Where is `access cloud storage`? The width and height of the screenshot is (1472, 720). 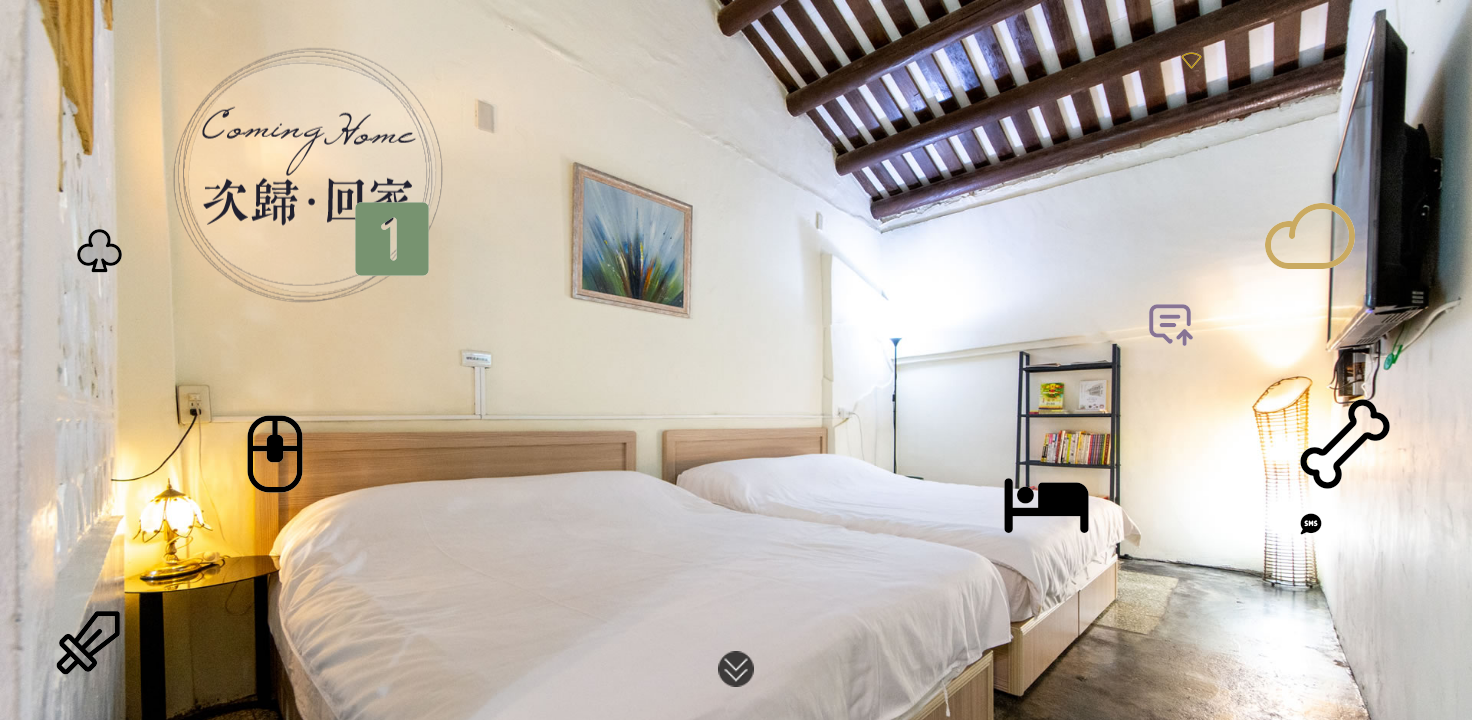
access cloud storage is located at coordinates (1310, 236).